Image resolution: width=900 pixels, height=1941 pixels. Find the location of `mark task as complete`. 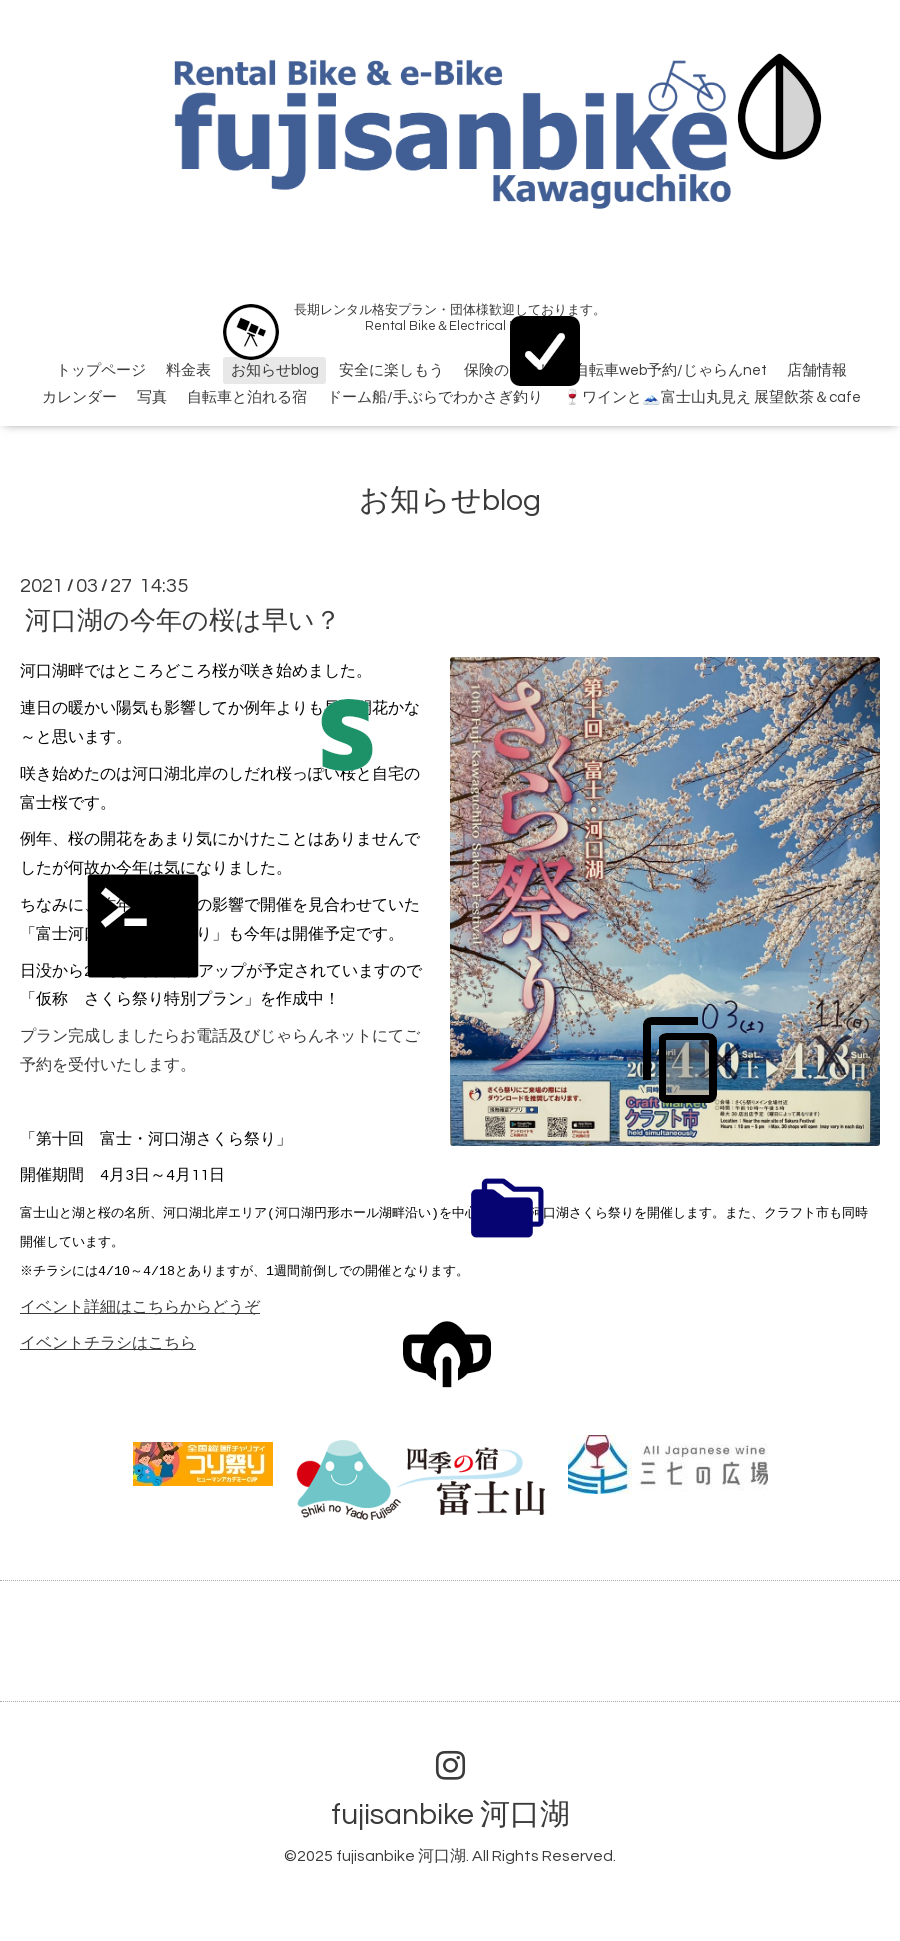

mark task as complete is located at coordinates (545, 351).